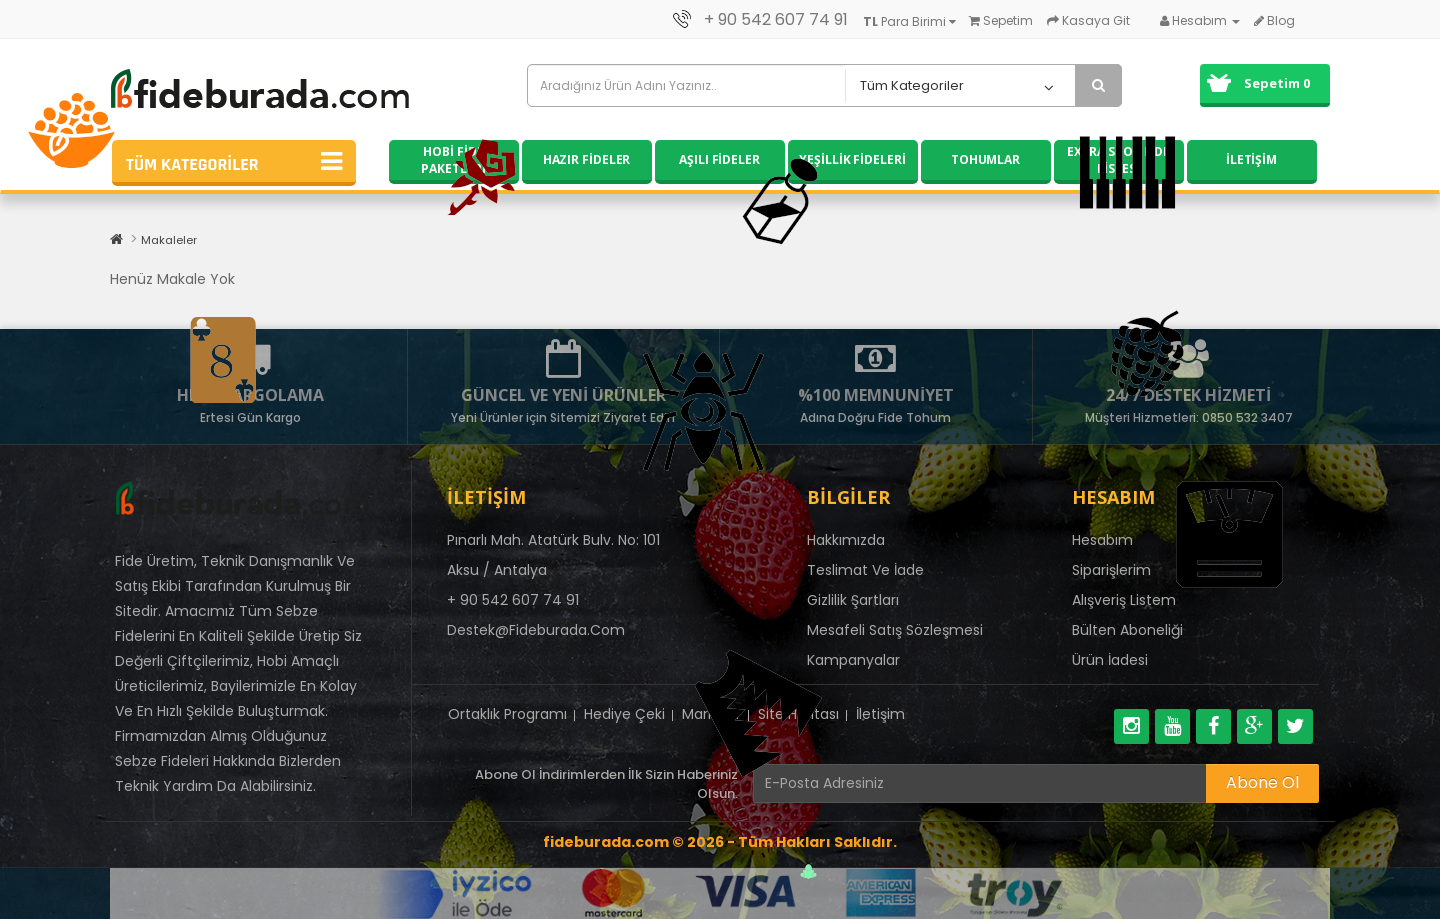 The image size is (1440, 919). I want to click on potion or consumable item in inventory, so click(781, 201).